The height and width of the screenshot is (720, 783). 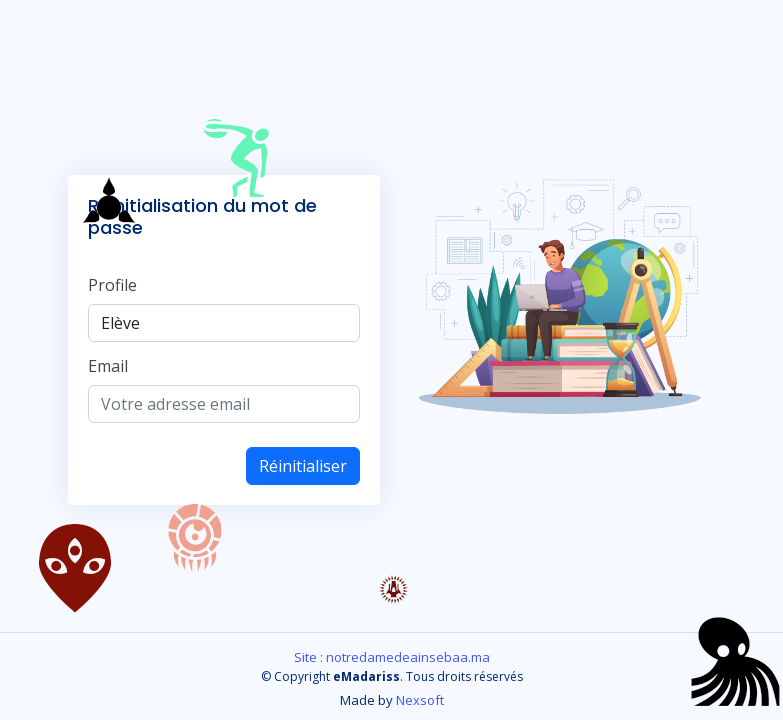 What do you see at coordinates (109, 200) in the screenshot?
I see `indicates player has reached level three` at bounding box center [109, 200].